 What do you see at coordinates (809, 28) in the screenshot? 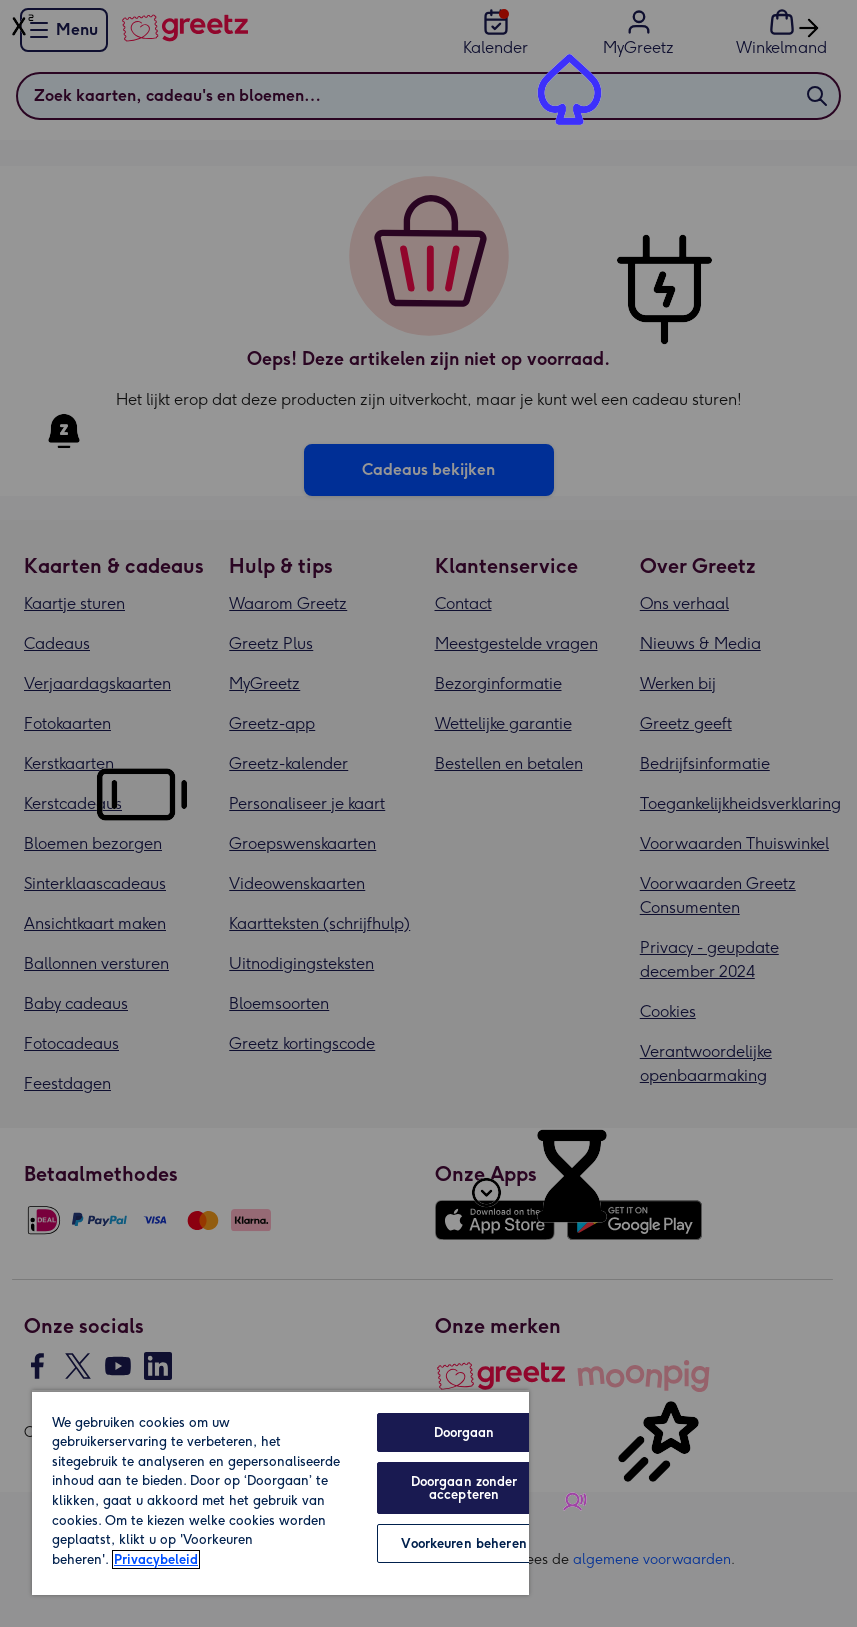
I see `navigate to the next page or step` at bounding box center [809, 28].